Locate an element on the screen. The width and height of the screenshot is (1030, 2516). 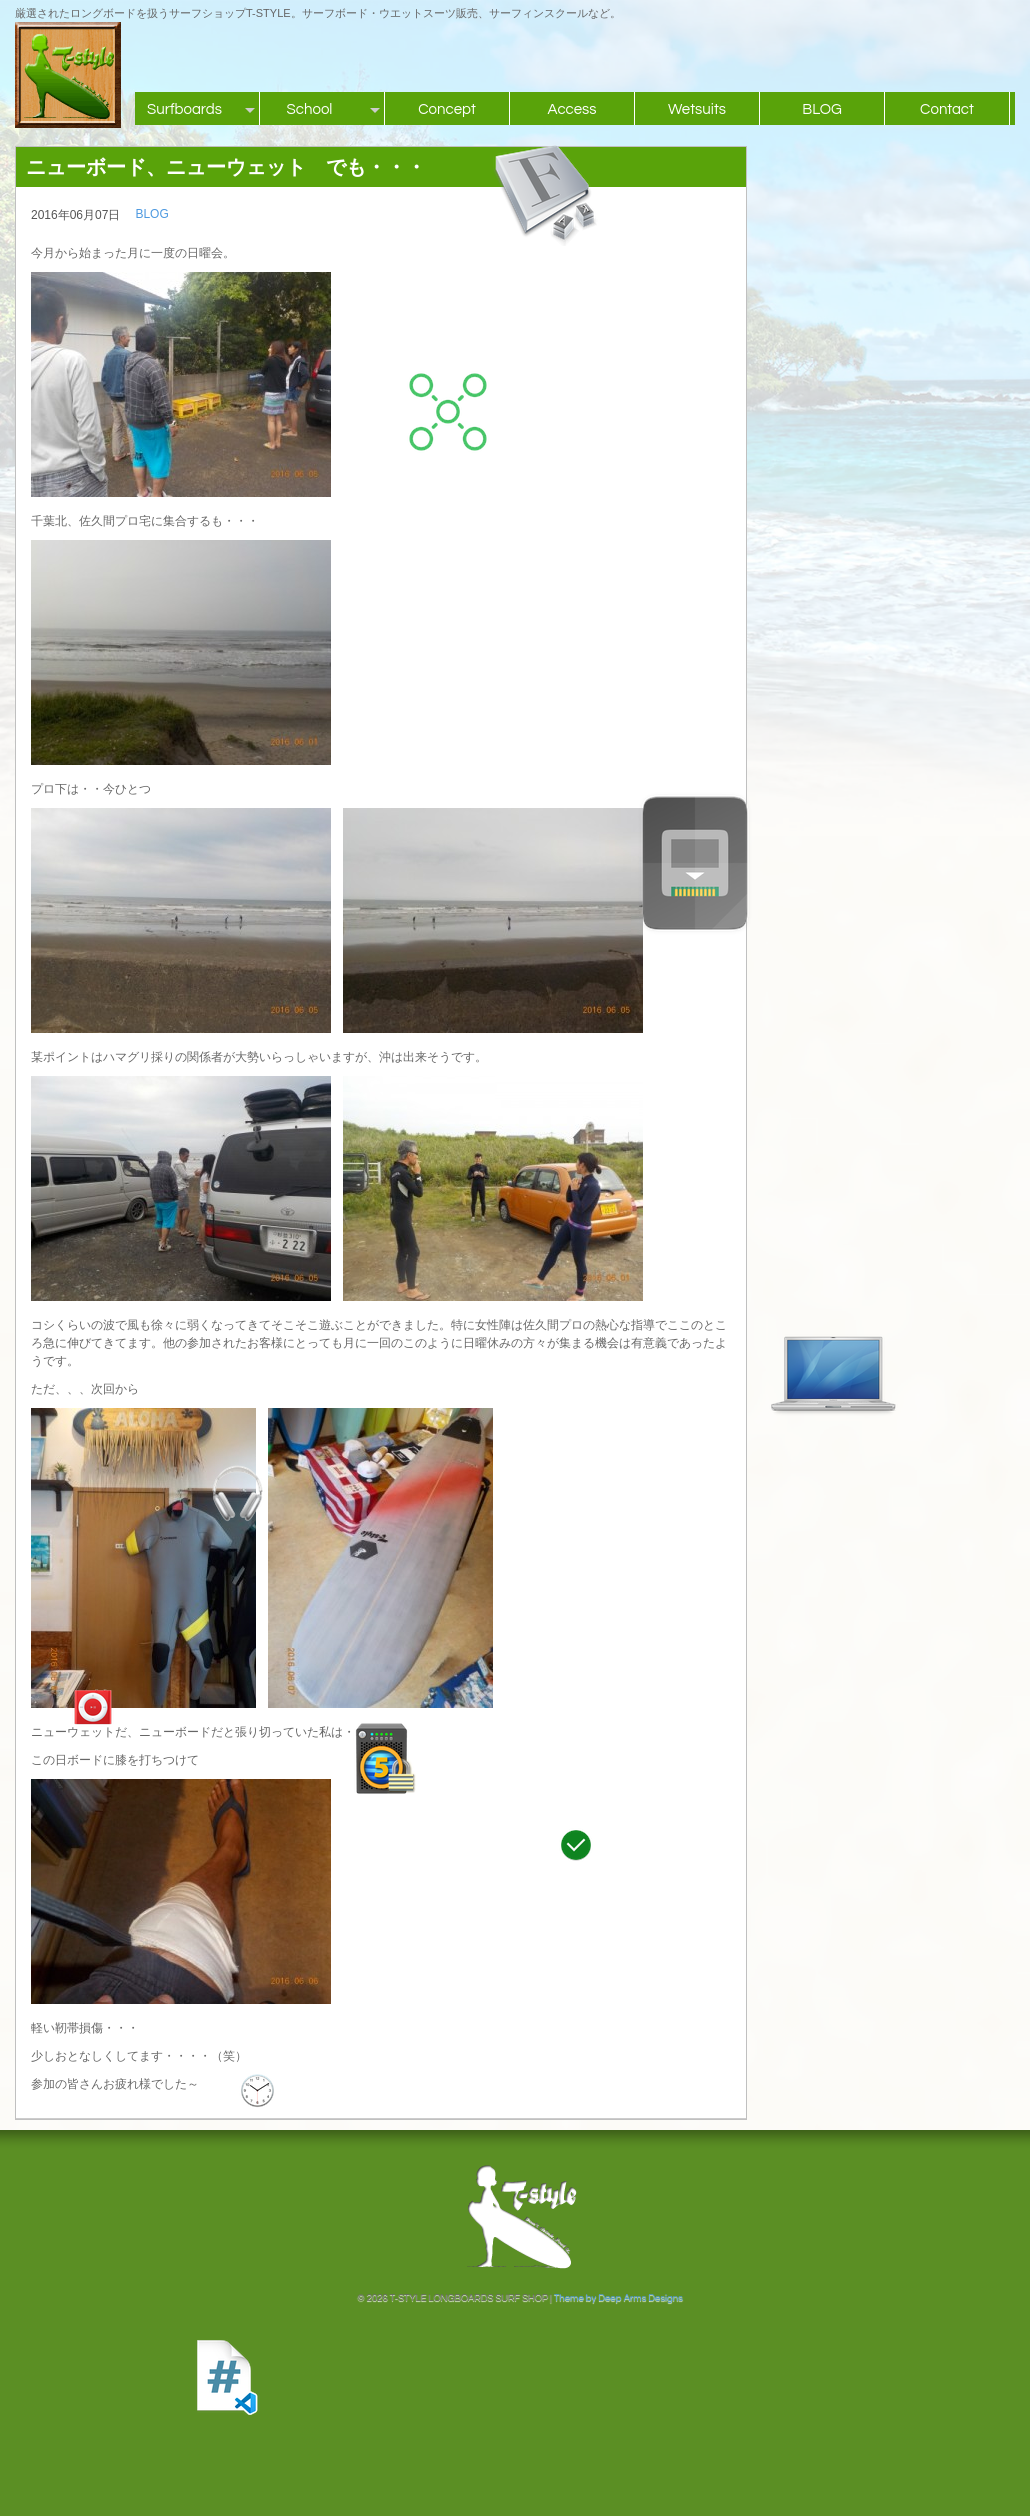
open or edit a CSS stylesheet file is located at coordinates (224, 2377).